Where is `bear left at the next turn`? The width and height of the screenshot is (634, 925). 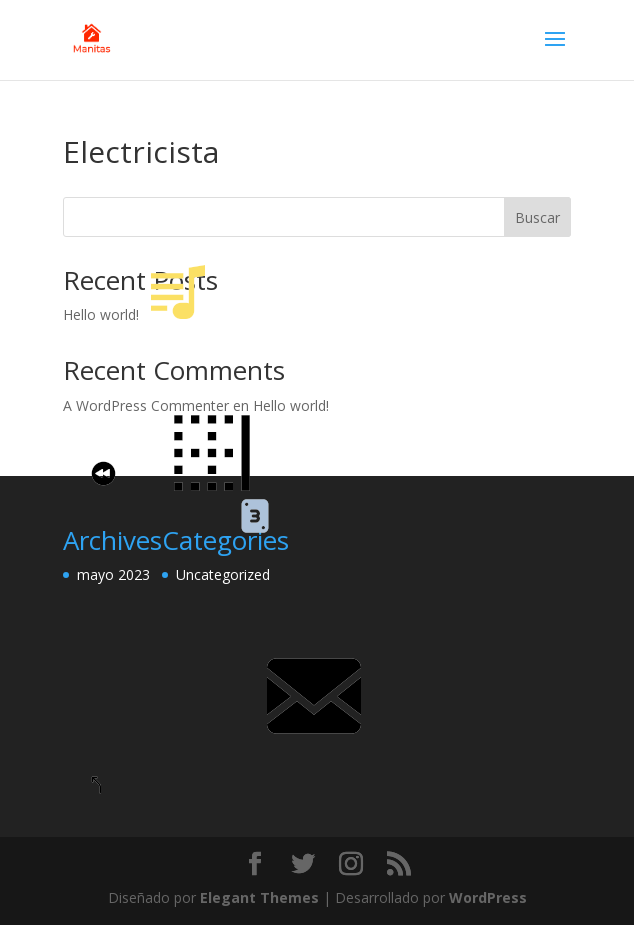 bear left at the next turn is located at coordinates (96, 785).